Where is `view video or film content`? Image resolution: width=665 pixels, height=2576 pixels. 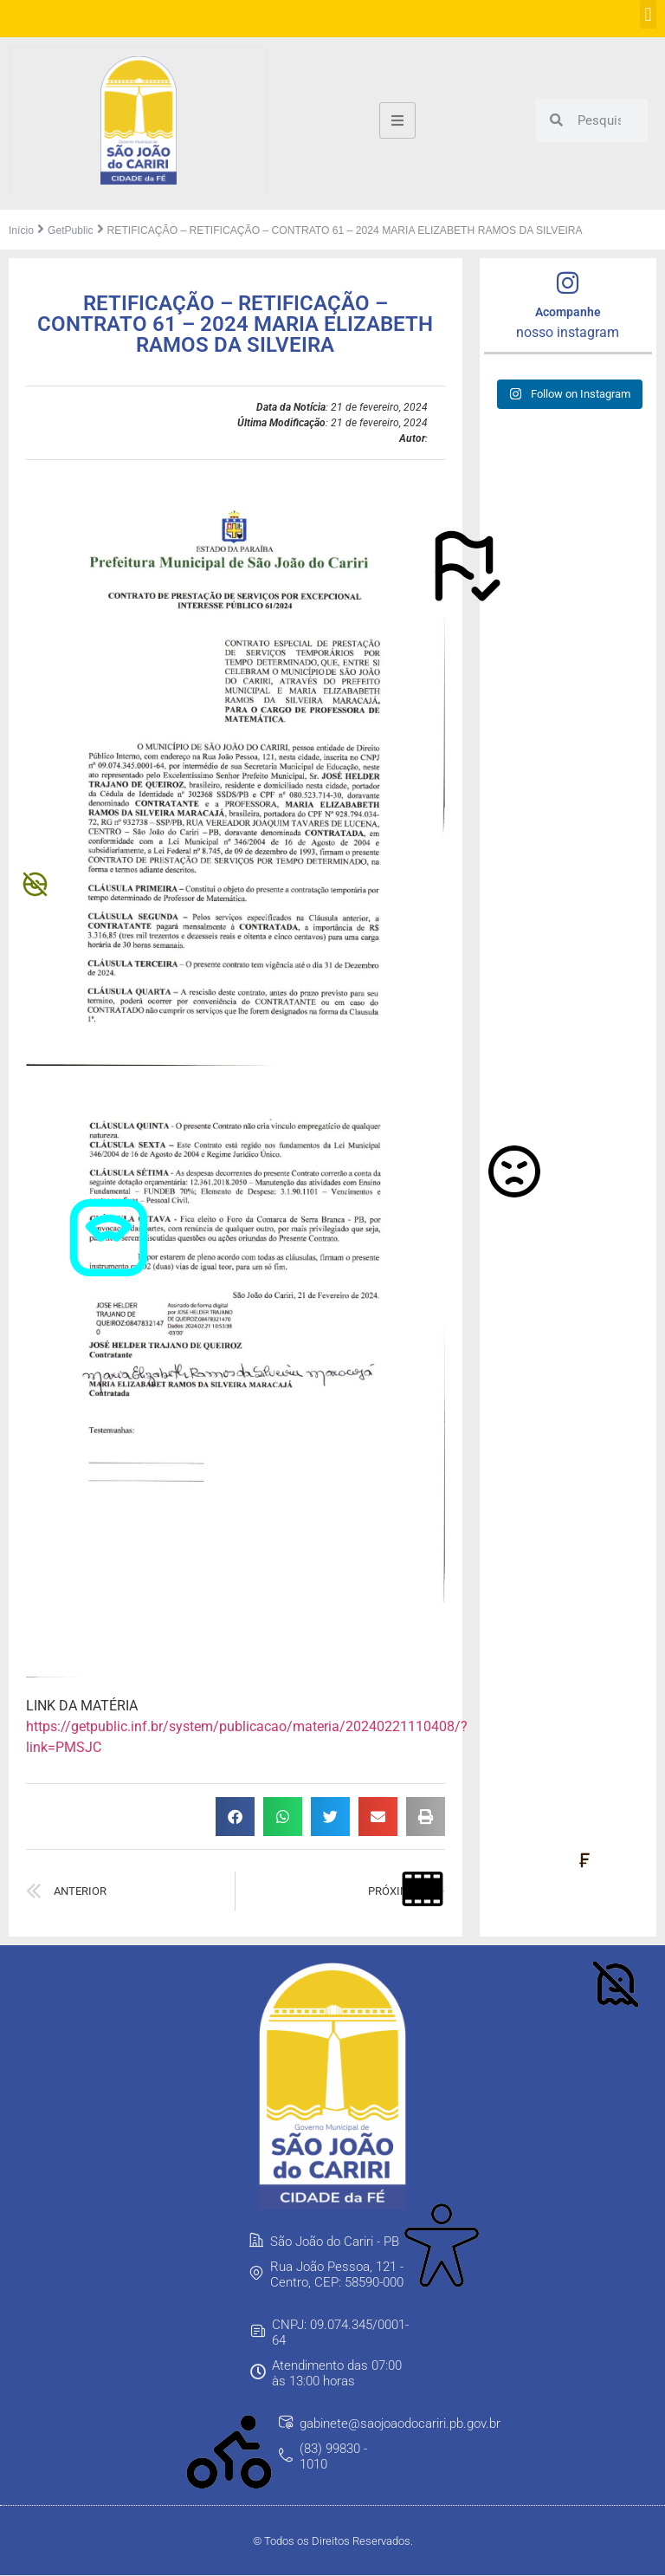 view video or film content is located at coordinates (423, 1889).